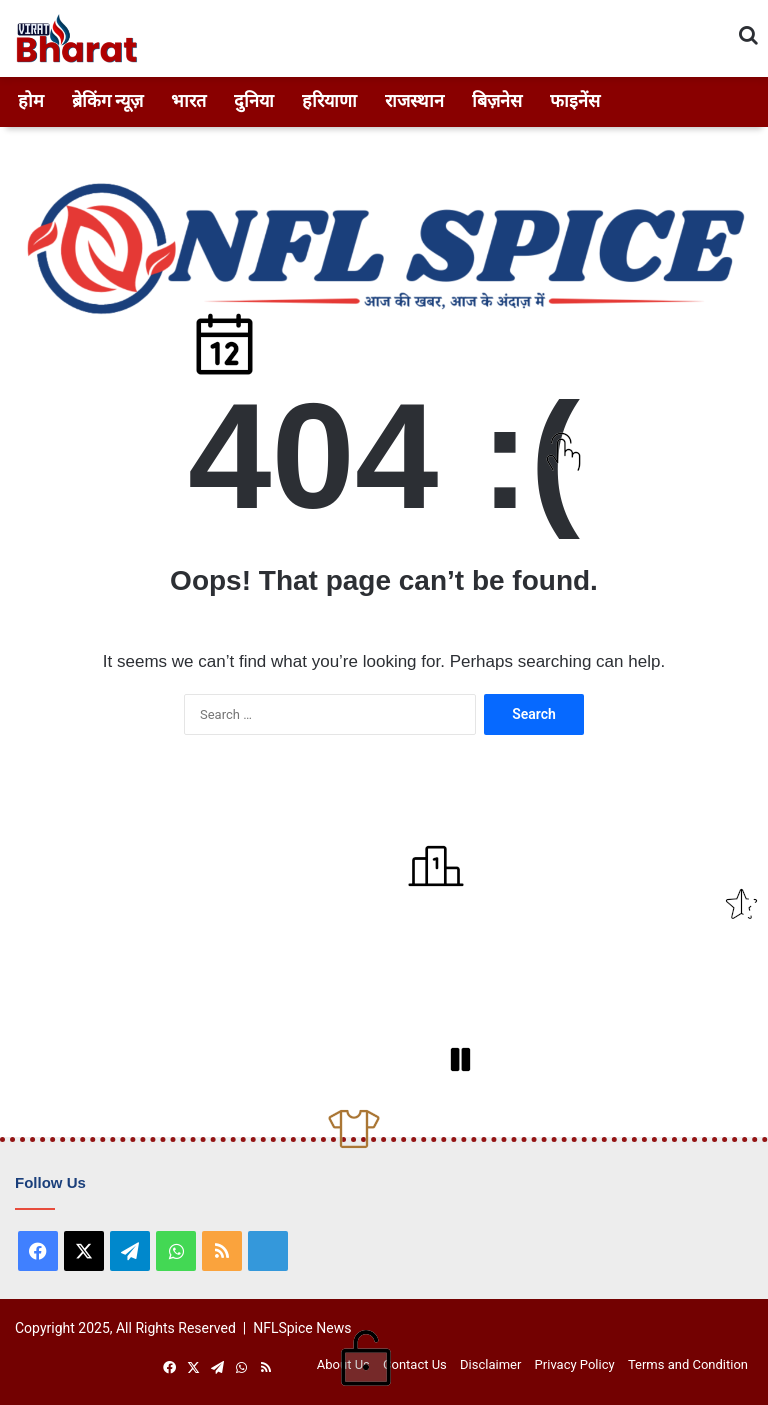  Describe the element at coordinates (224, 346) in the screenshot. I see `view calendar or scheduled events` at that location.